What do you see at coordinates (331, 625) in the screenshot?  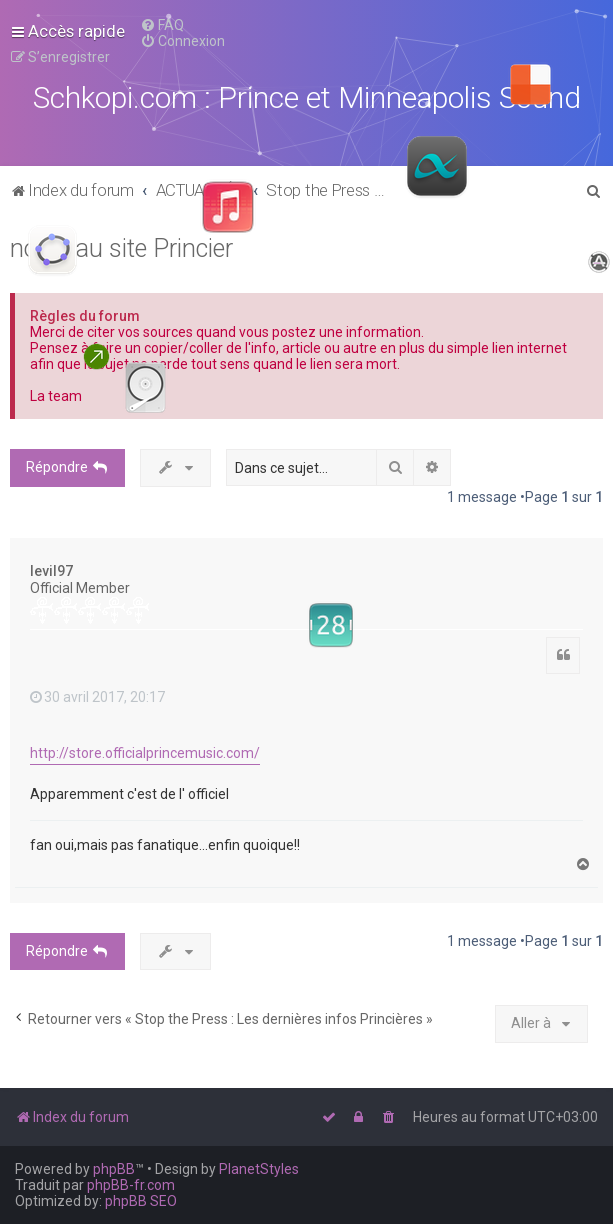 I see `open the calendar app` at bounding box center [331, 625].